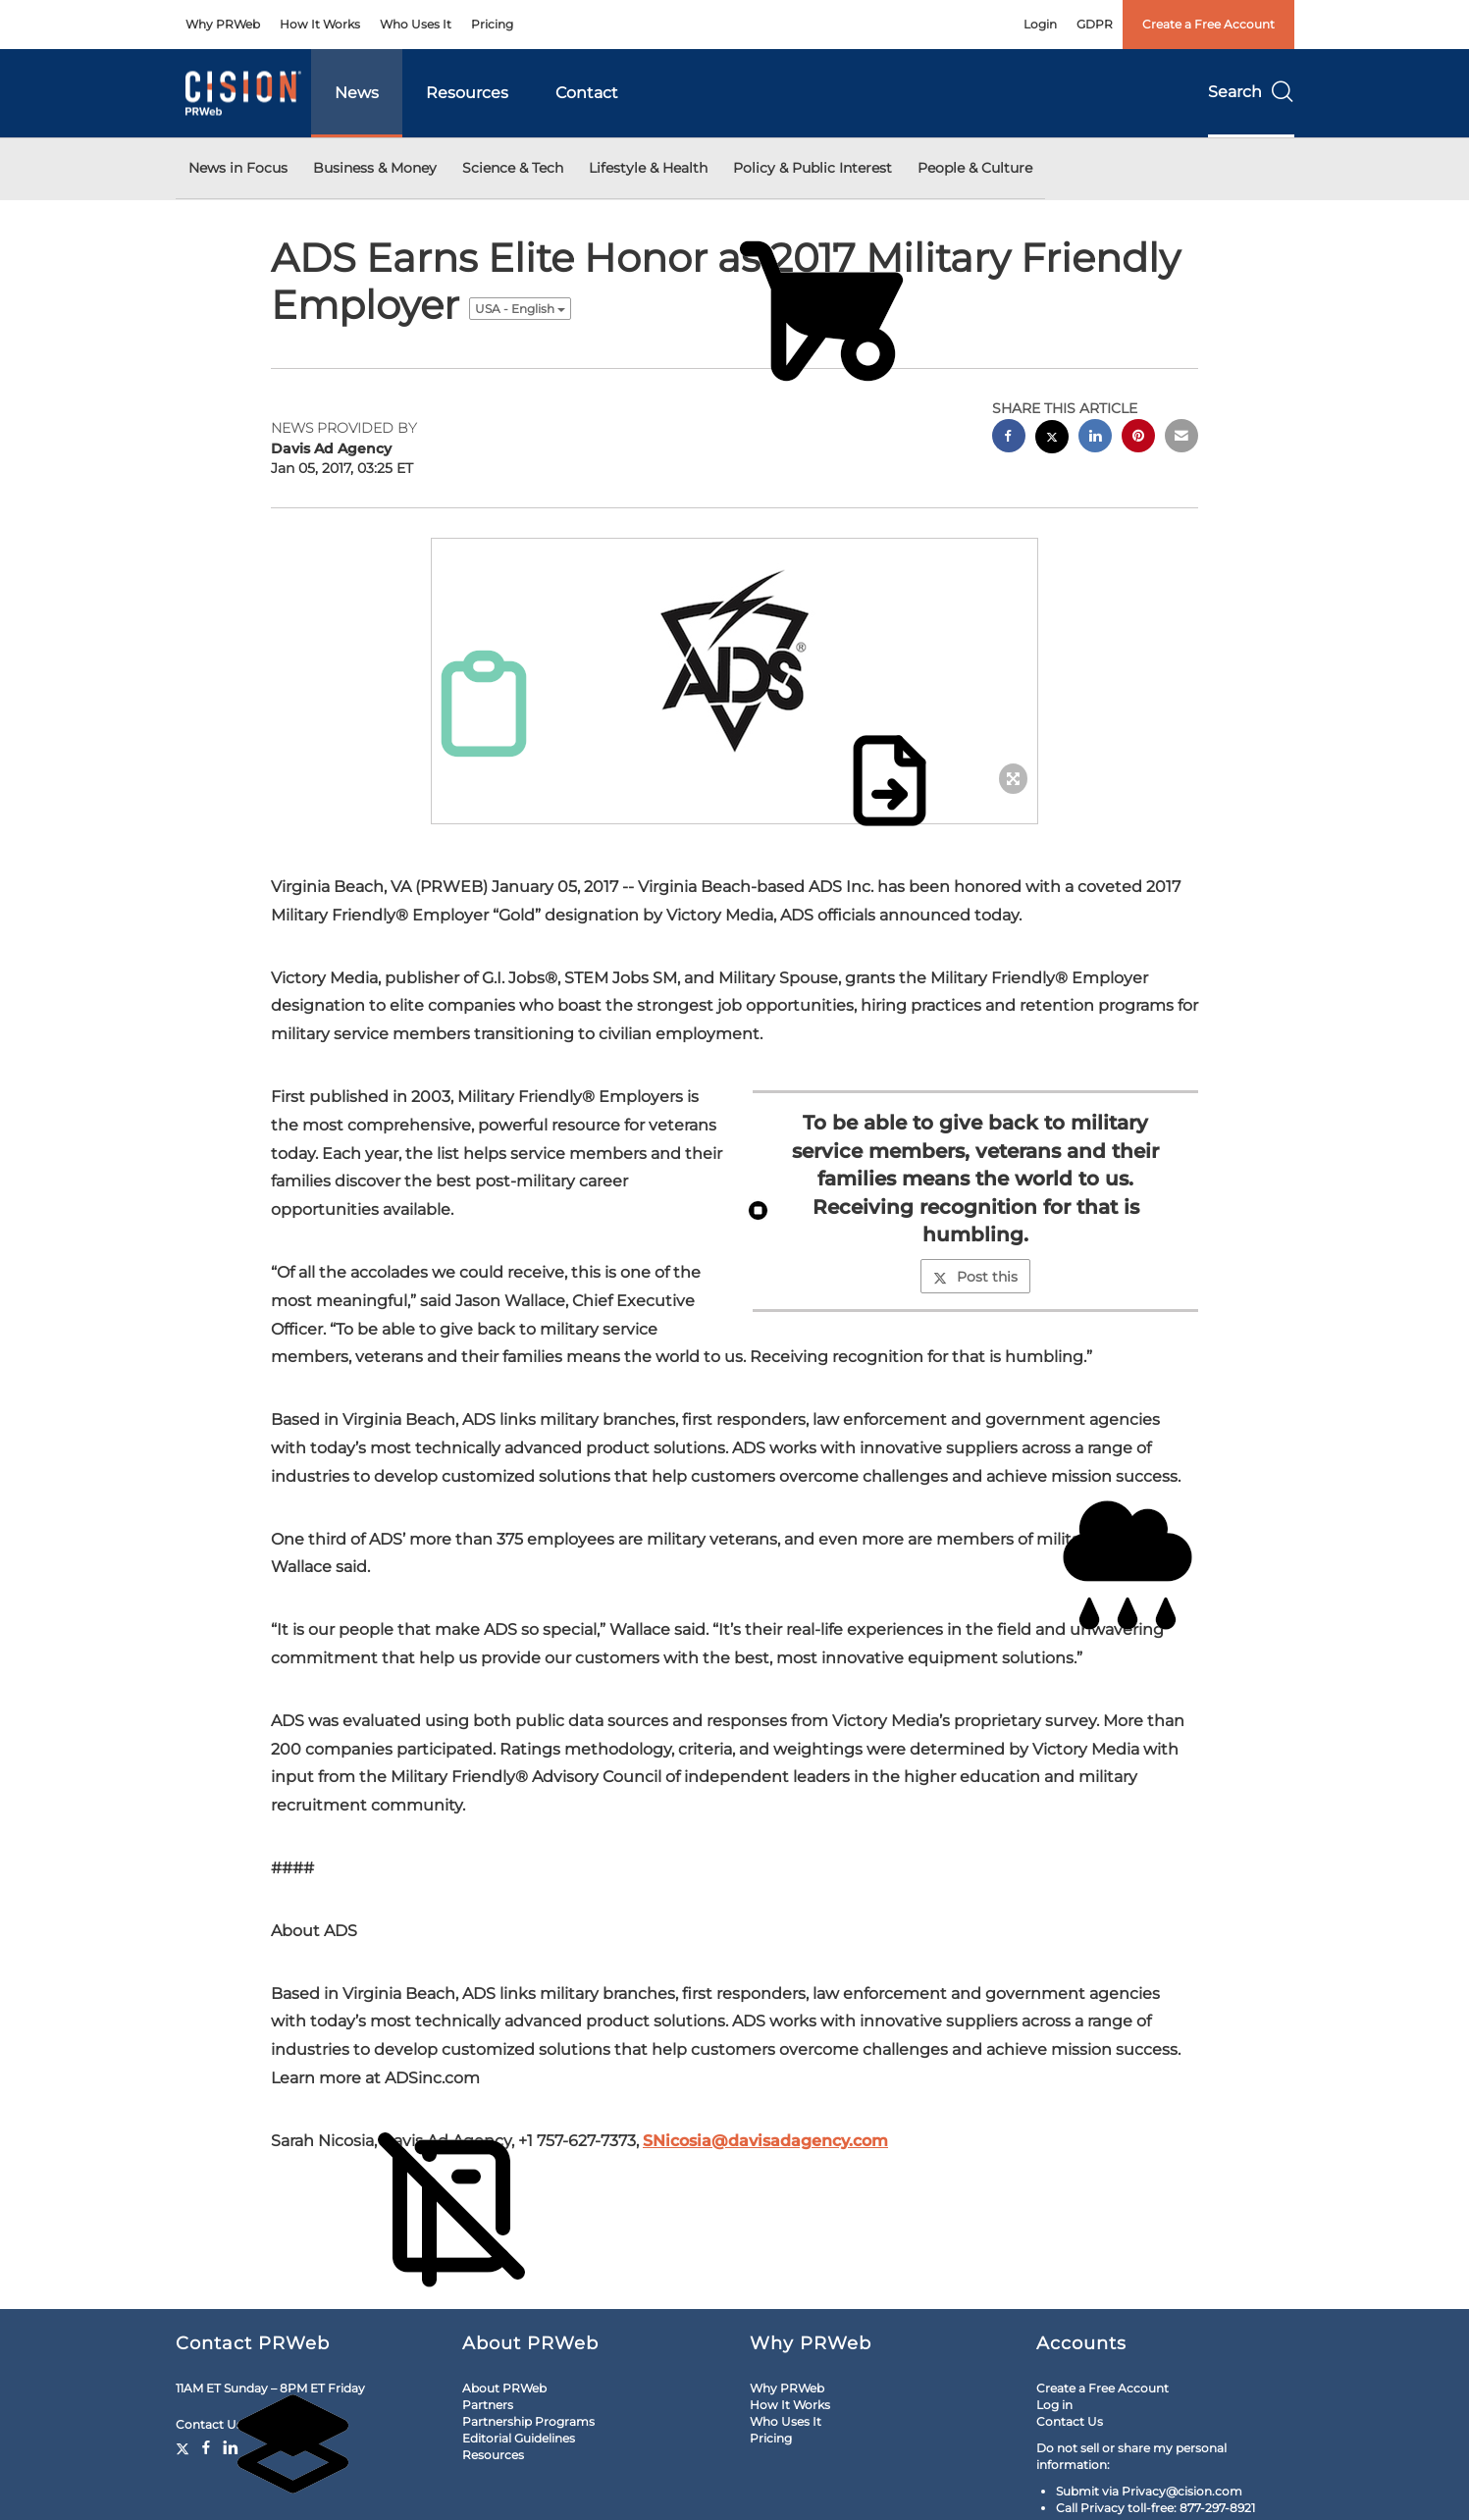 The height and width of the screenshot is (2520, 1469). What do you see at coordinates (758, 1210) in the screenshot?
I see `stop media playback` at bounding box center [758, 1210].